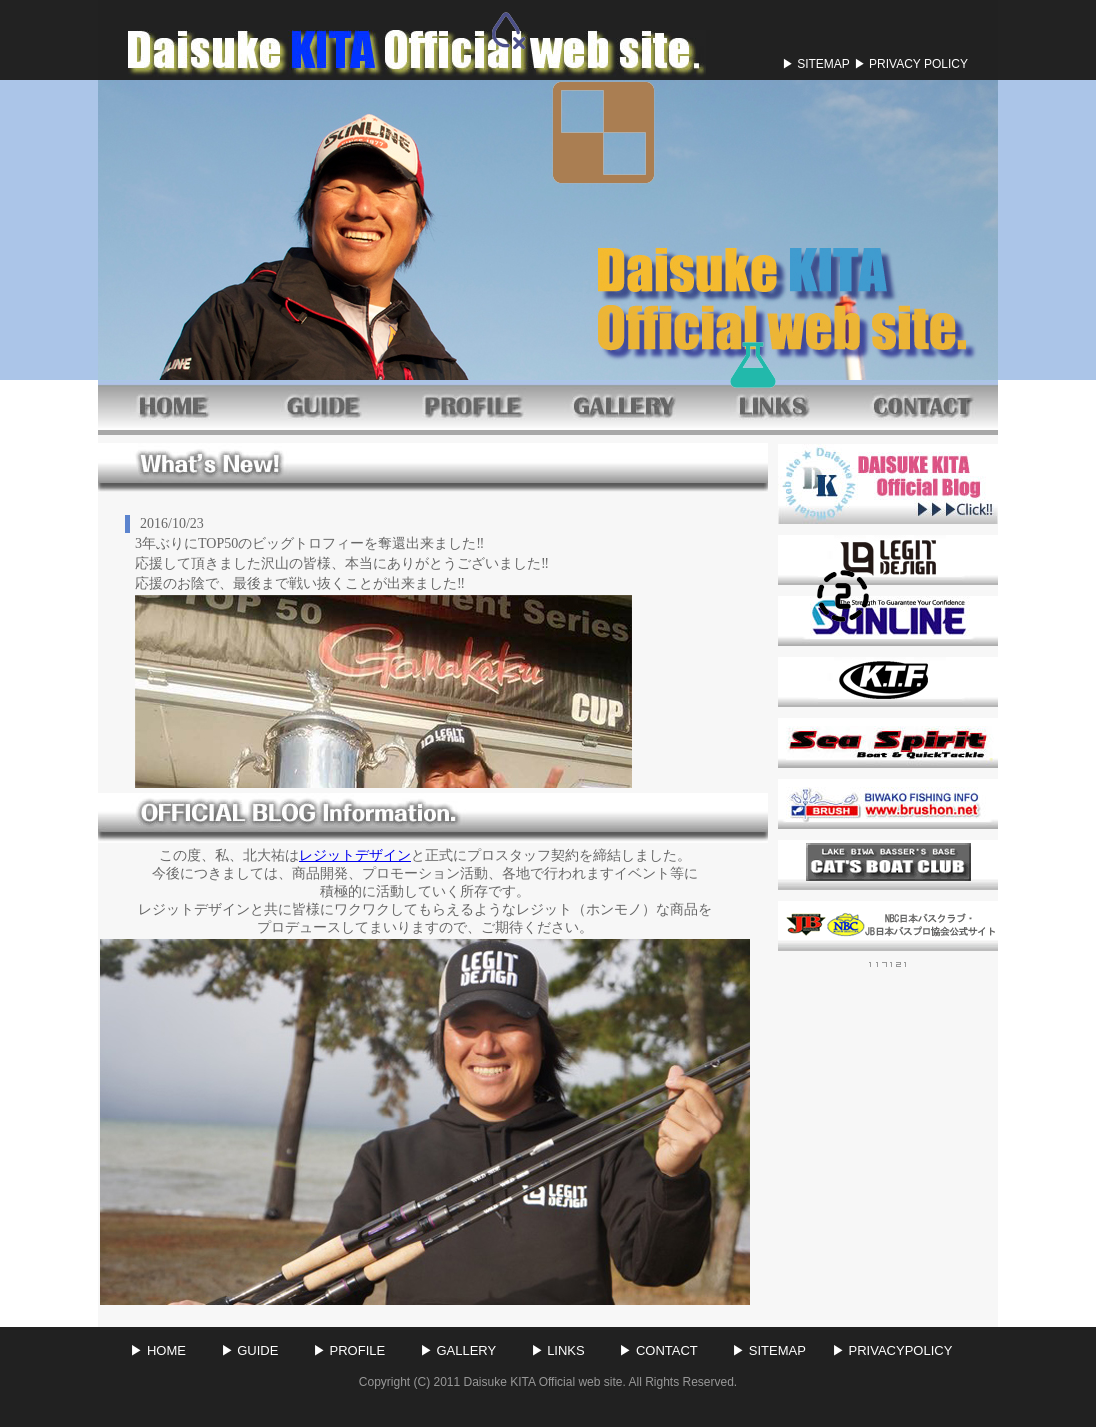 Image resolution: width=1096 pixels, height=1427 pixels. I want to click on step 2 of a multi-step process, so click(843, 596).